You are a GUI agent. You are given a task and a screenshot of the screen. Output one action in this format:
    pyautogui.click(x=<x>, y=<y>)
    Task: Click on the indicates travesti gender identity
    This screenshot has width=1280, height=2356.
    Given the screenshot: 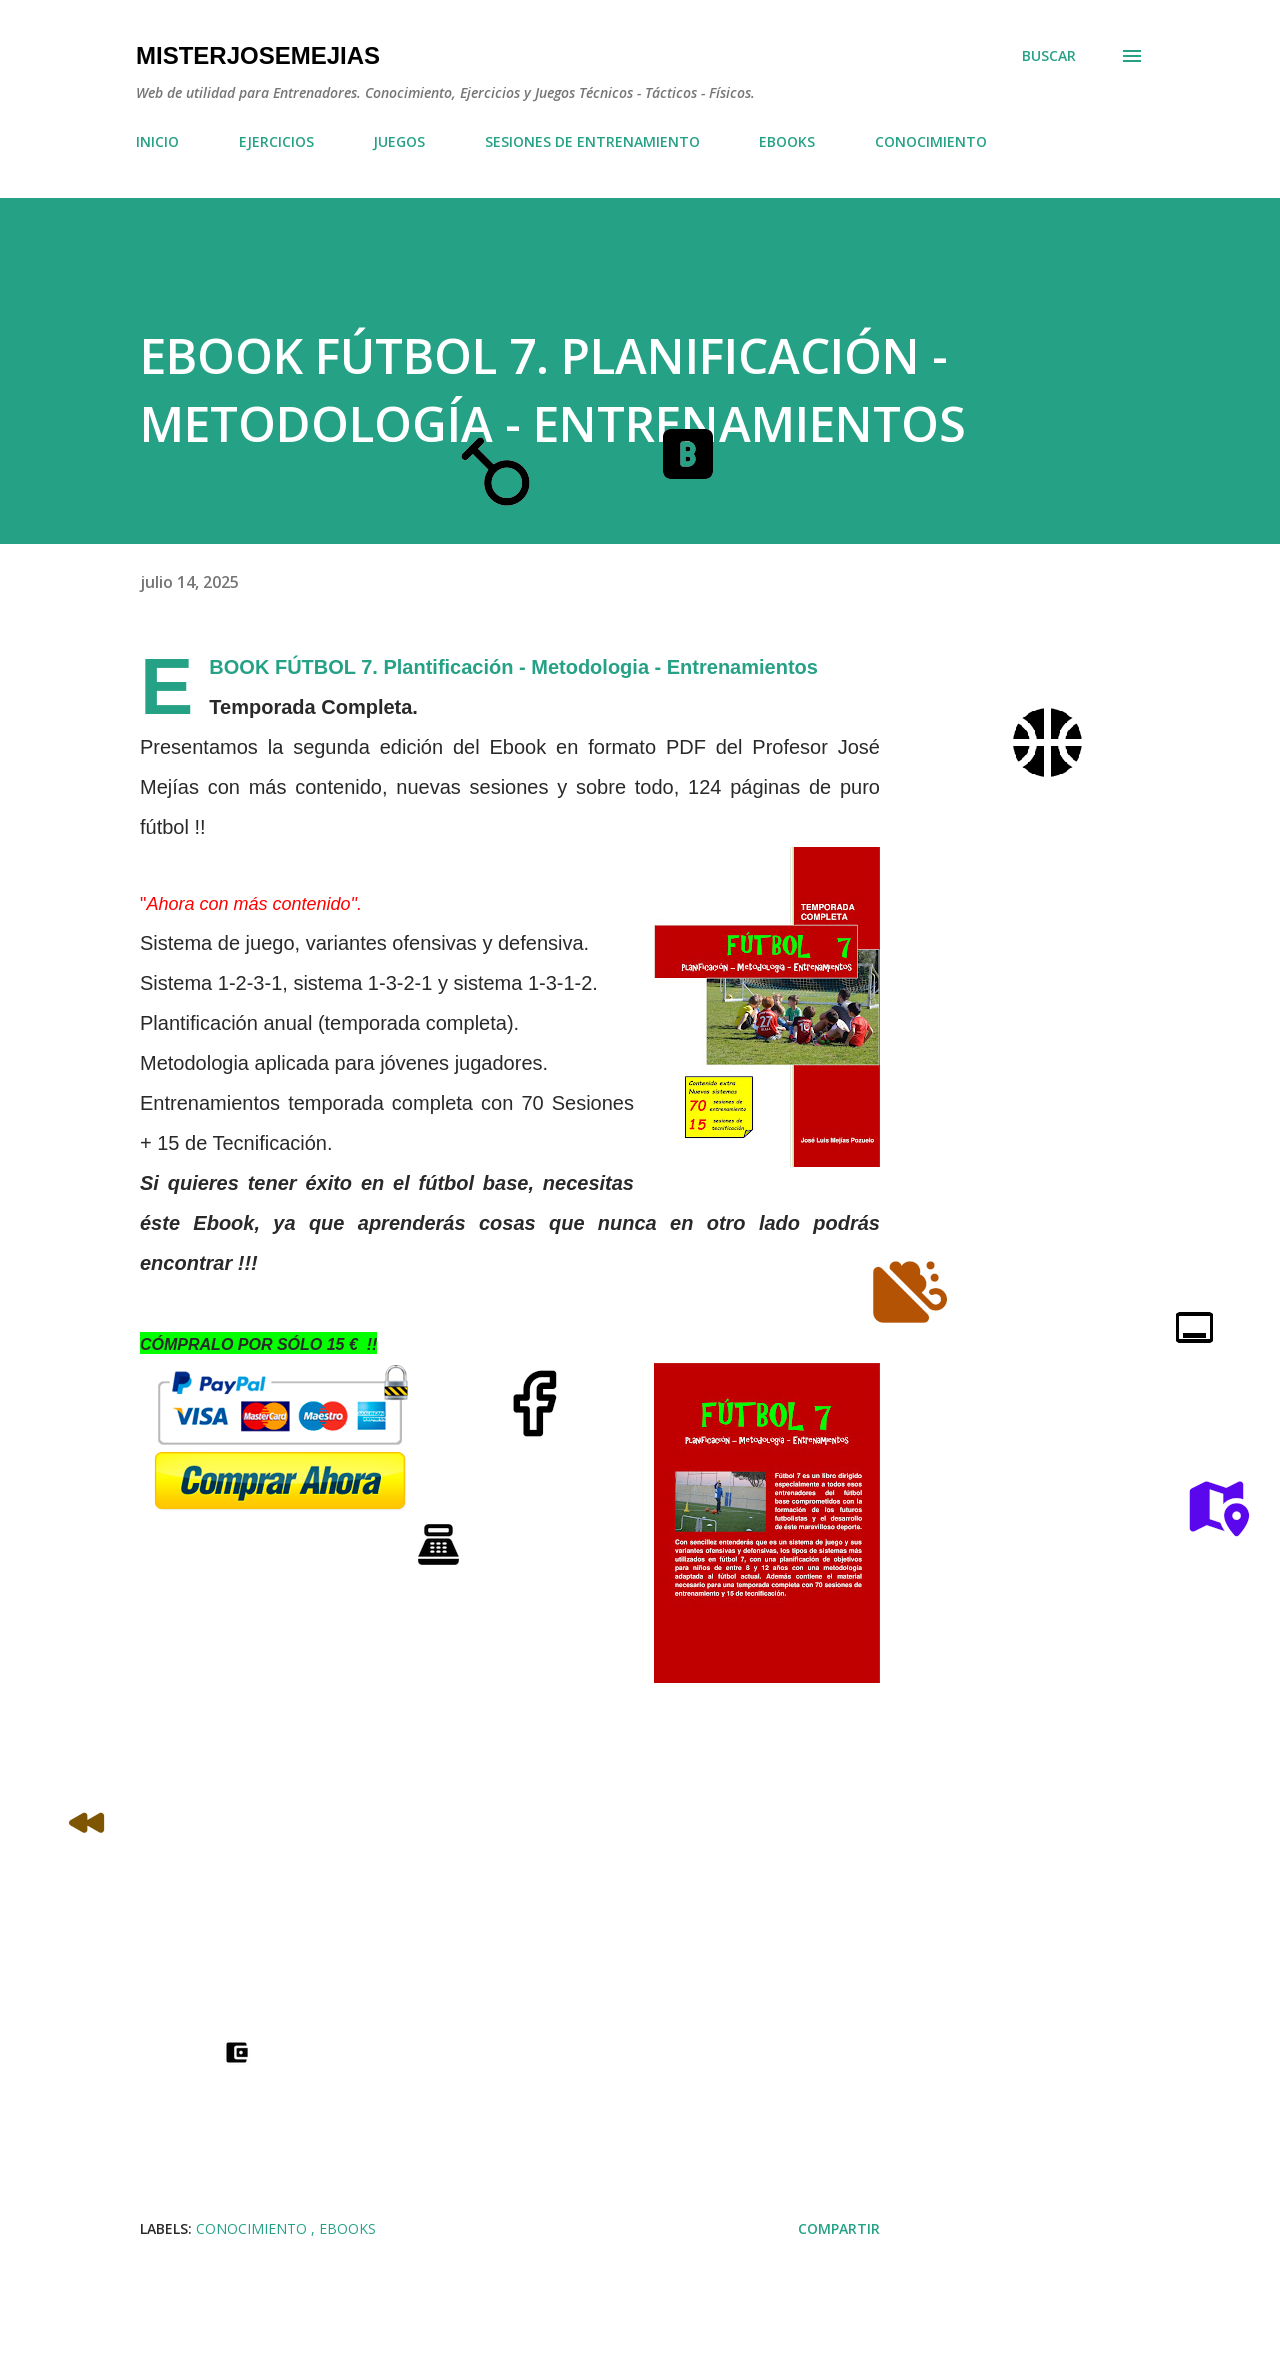 What is the action you would take?
    pyautogui.click(x=495, y=471)
    